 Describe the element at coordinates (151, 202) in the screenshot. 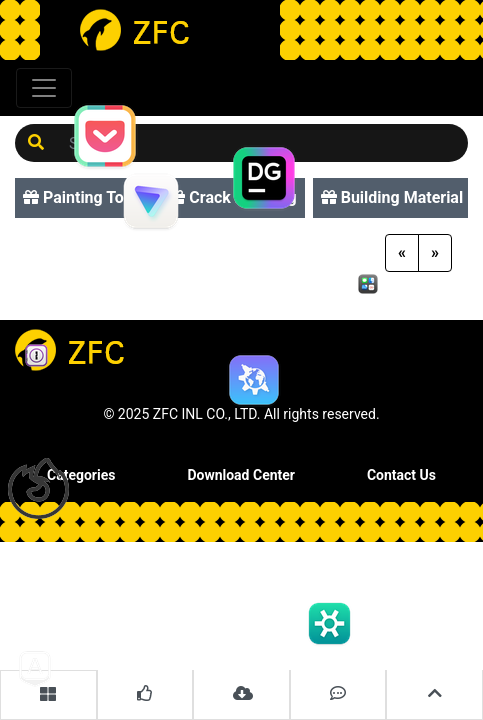

I see `launch ProtonVPN application` at that location.